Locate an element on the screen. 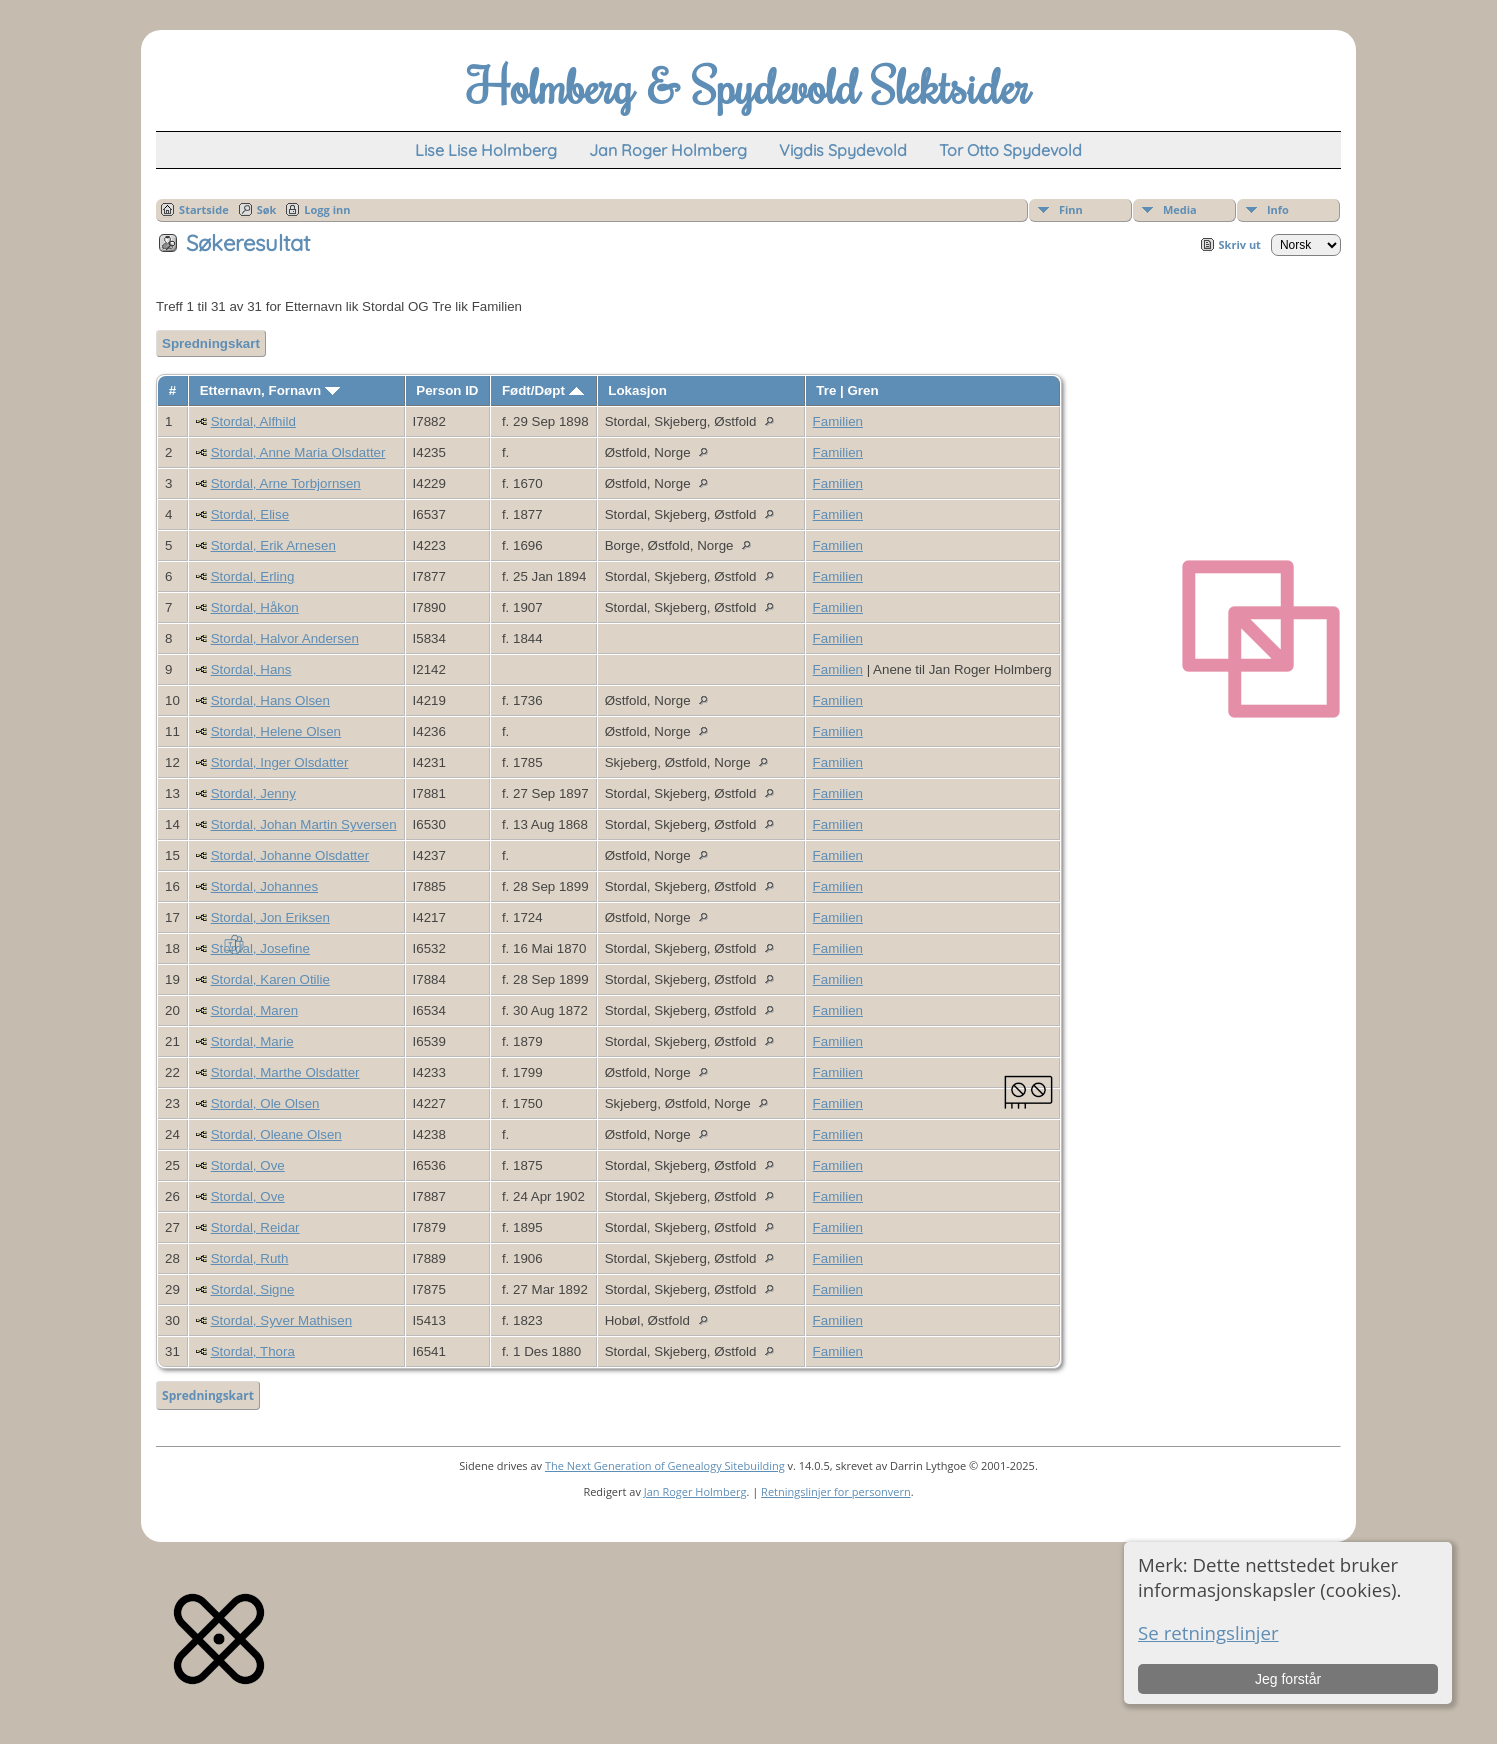 This screenshot has width=1497, height=1744. open microsoft teams is located at coordinates (234, 945).